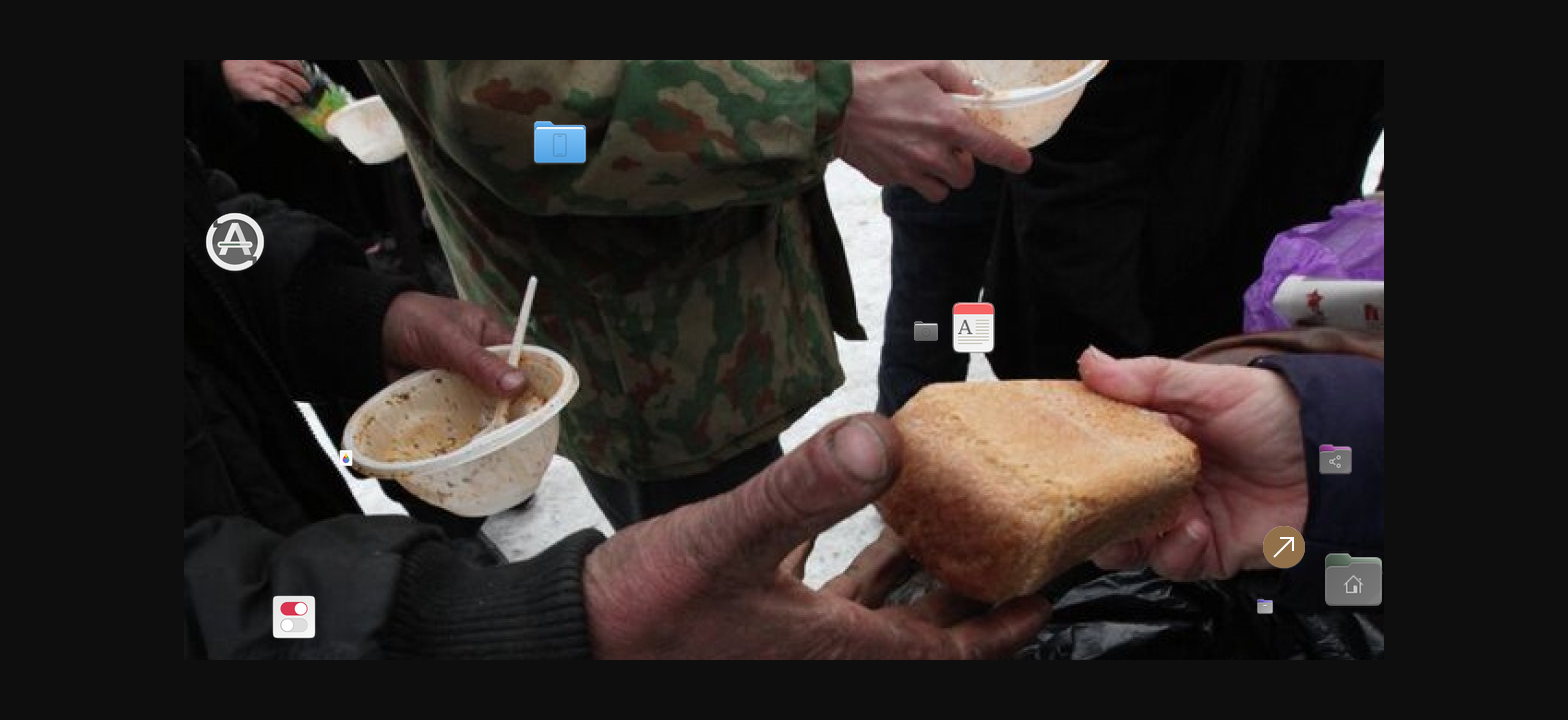 This screenshot has width=1568, height=720. What do you see at coordinates (560, 142) in the screenshot?
I see `open folder containing iPhone backups or synced content` at bounding box center [560, 142].